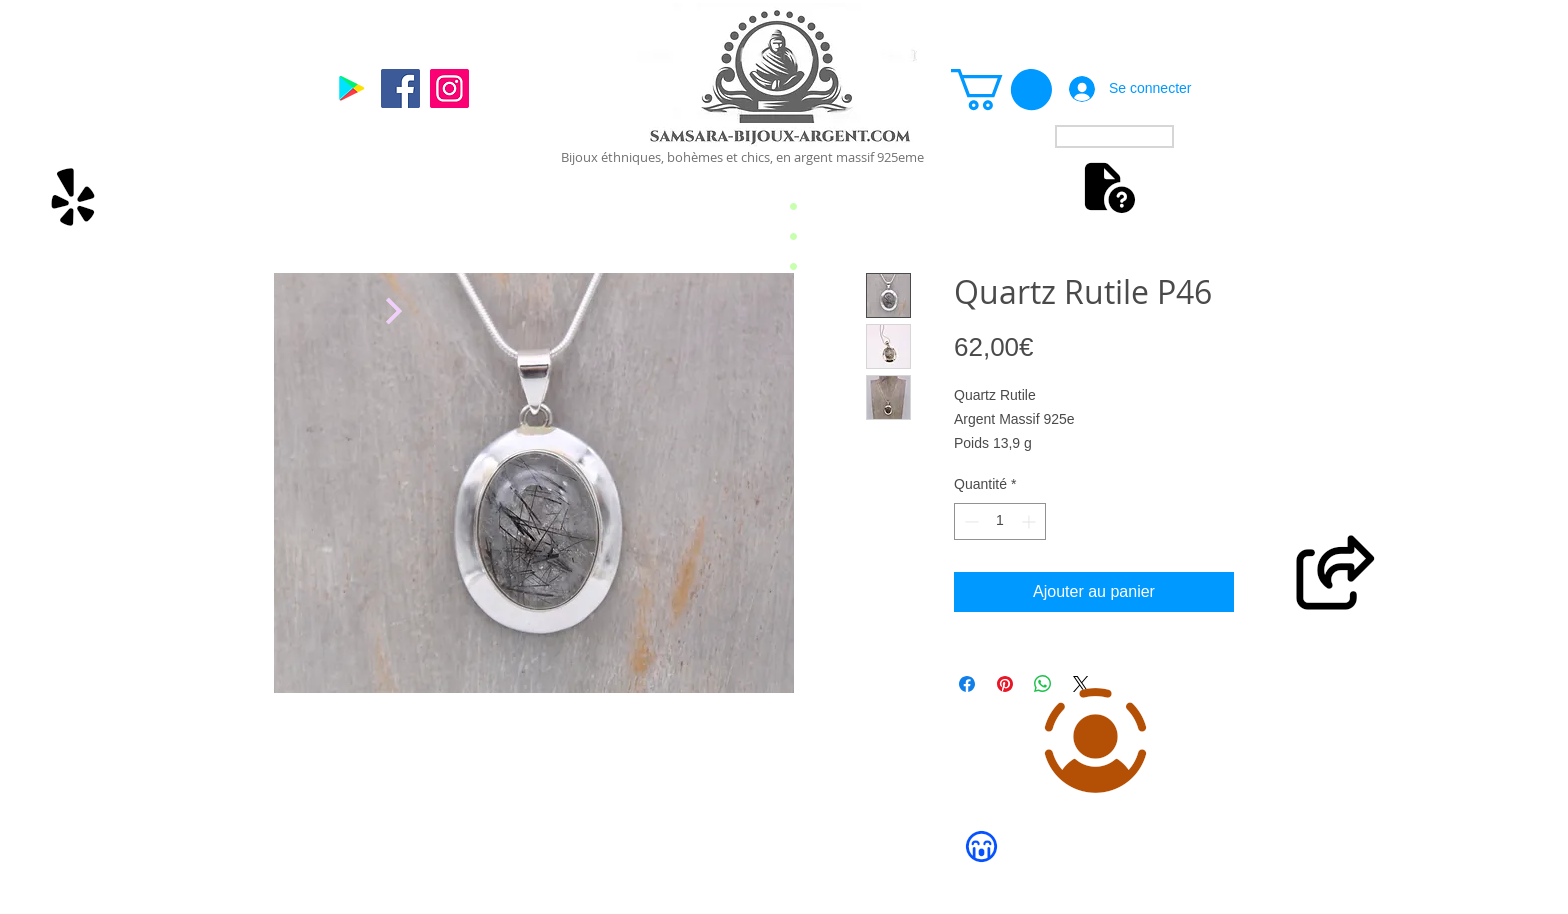 Image resolution: width=1568 pixels, height=914 pixels. Describe the element at coordinates (1108, 186) in the screenshot. I see `get help or info about this file` at that location.